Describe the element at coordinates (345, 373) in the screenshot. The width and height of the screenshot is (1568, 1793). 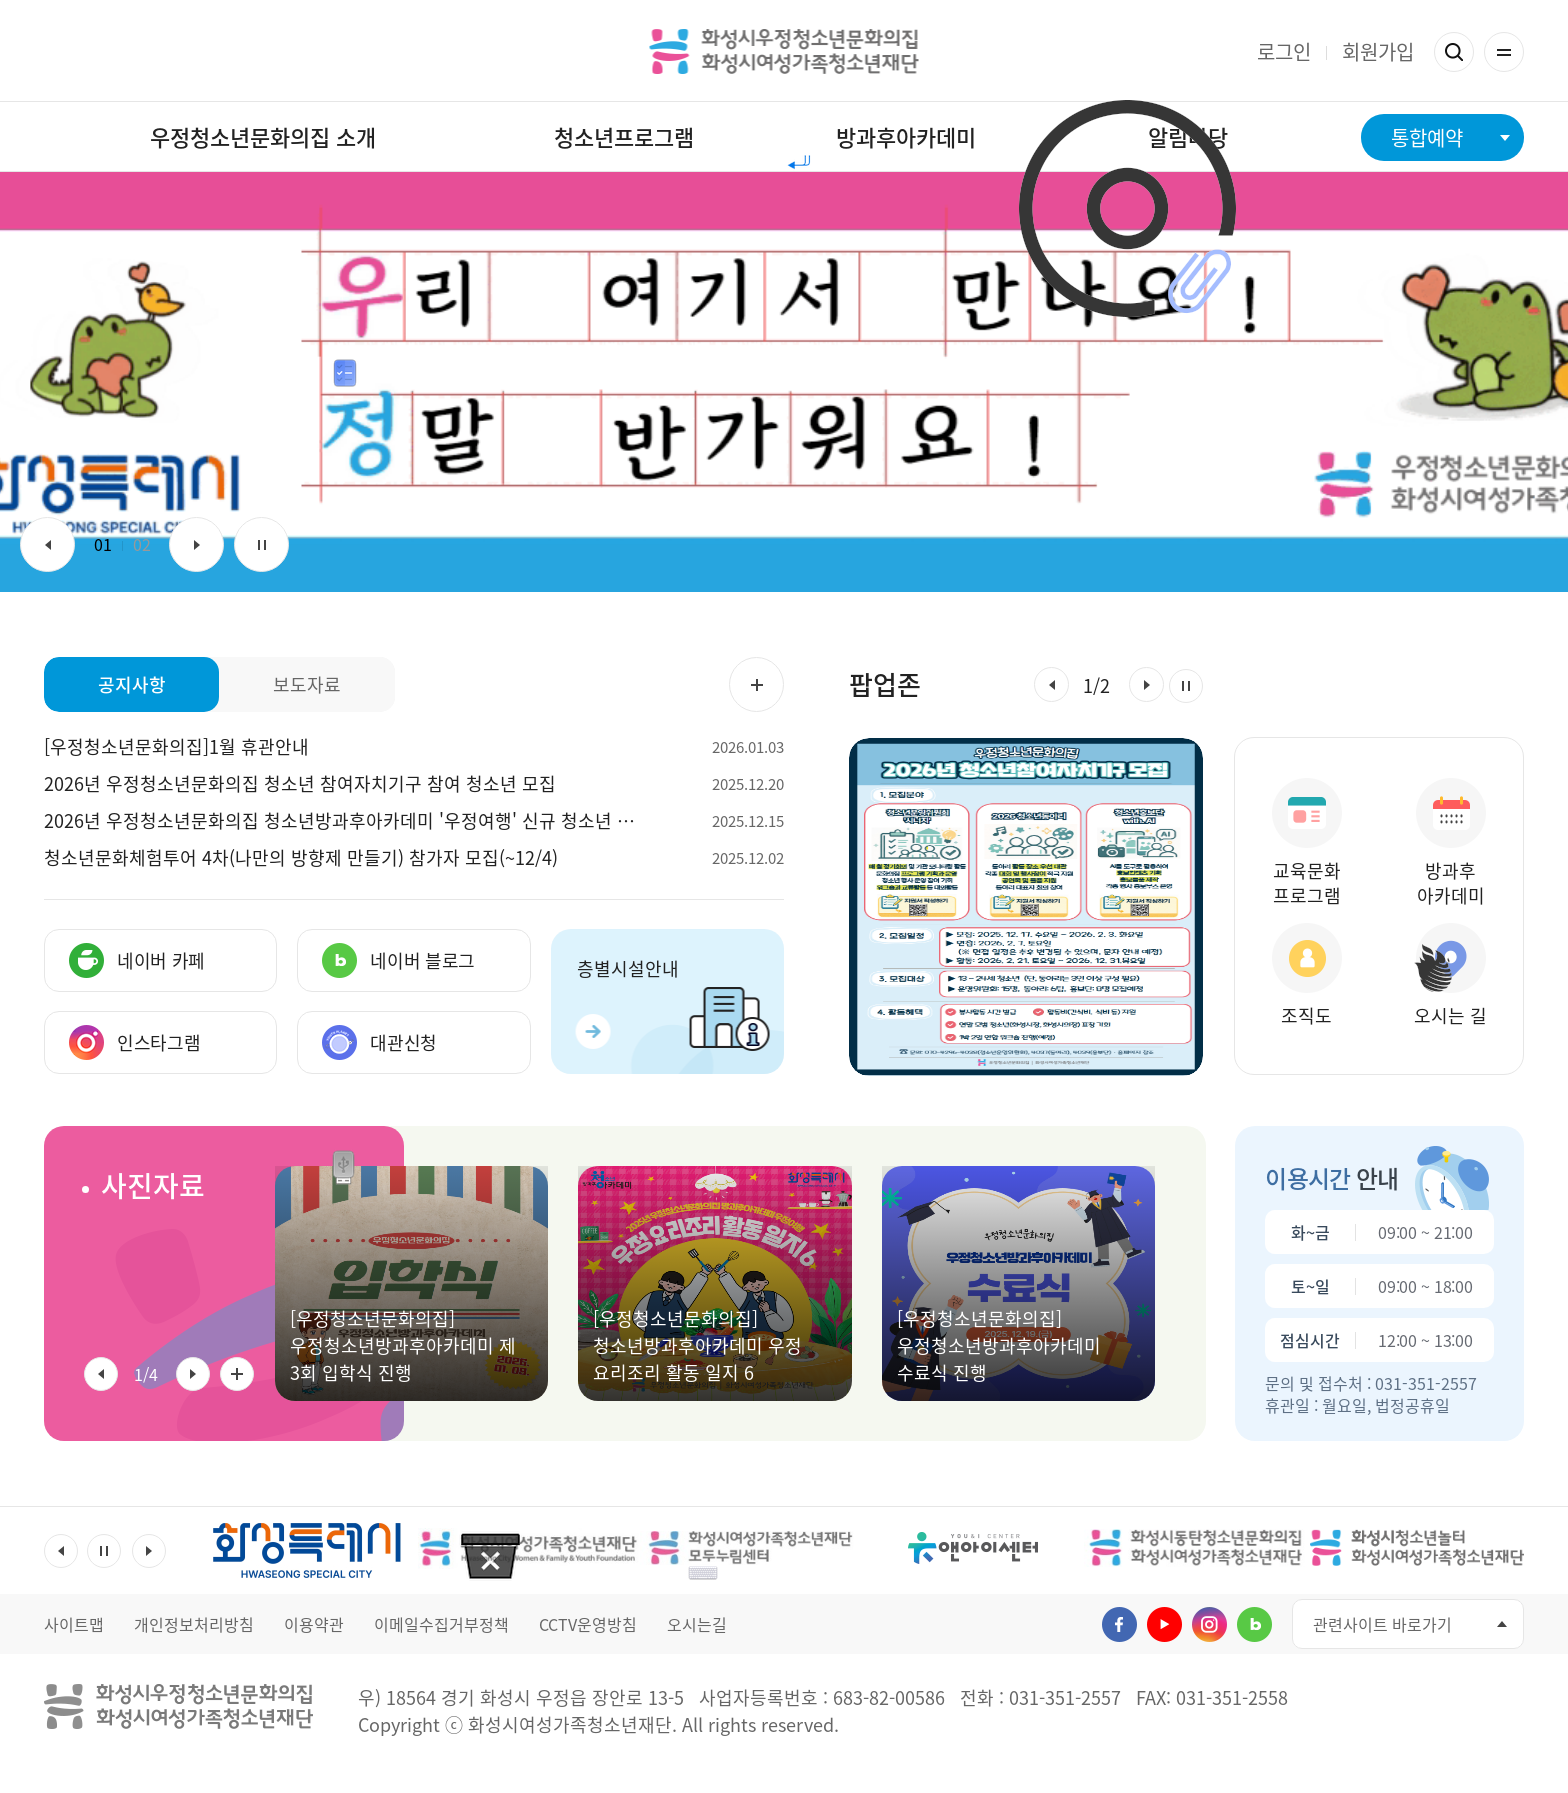
I see `open work-related software center` at that location.